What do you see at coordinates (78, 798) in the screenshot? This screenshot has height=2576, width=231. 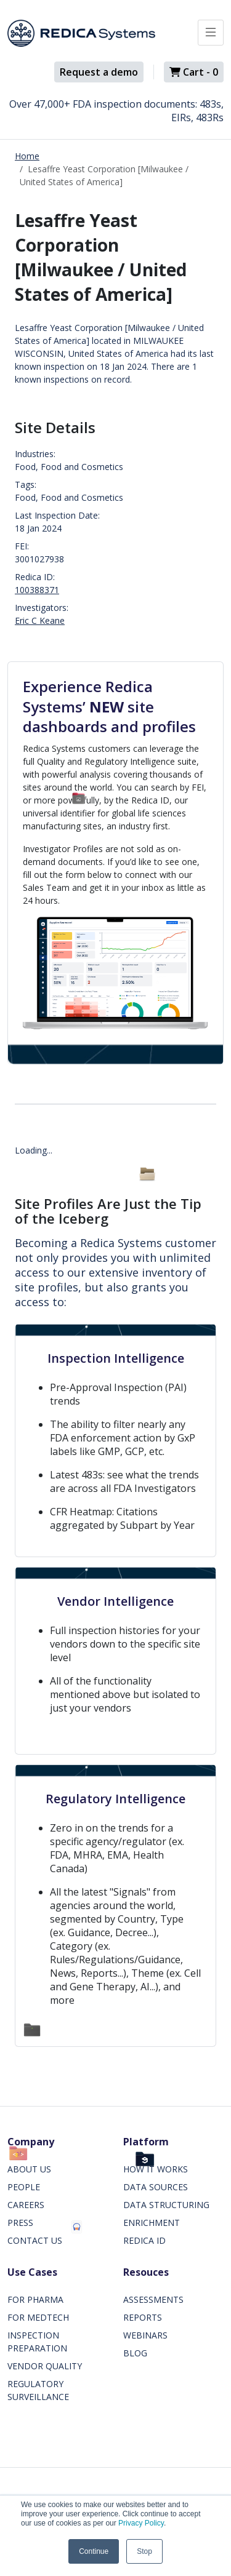 I see `open your pictures folder` at bounding box center [78, 798].